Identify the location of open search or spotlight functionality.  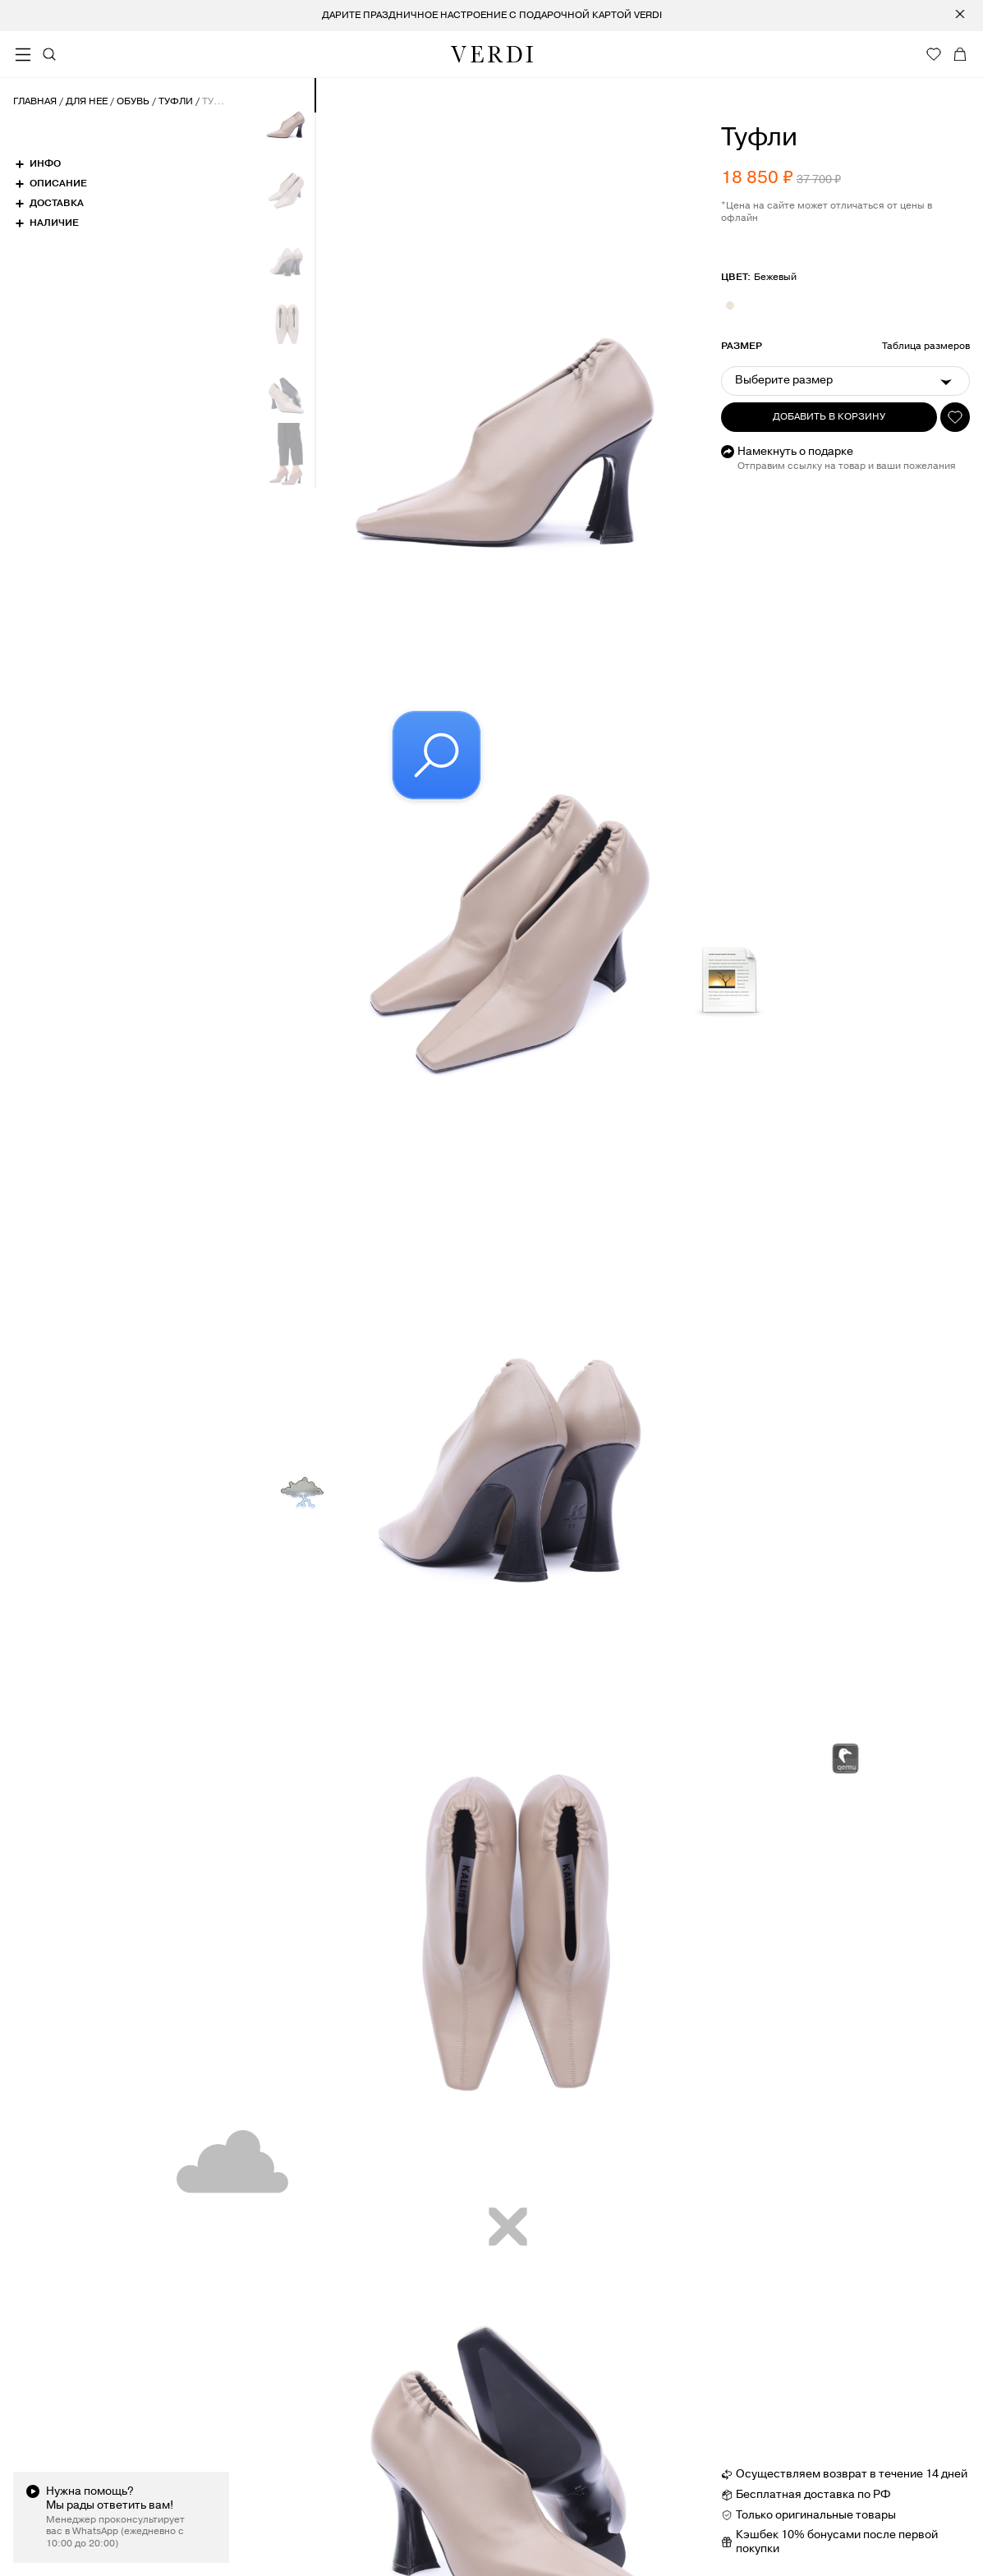
(436, 756).